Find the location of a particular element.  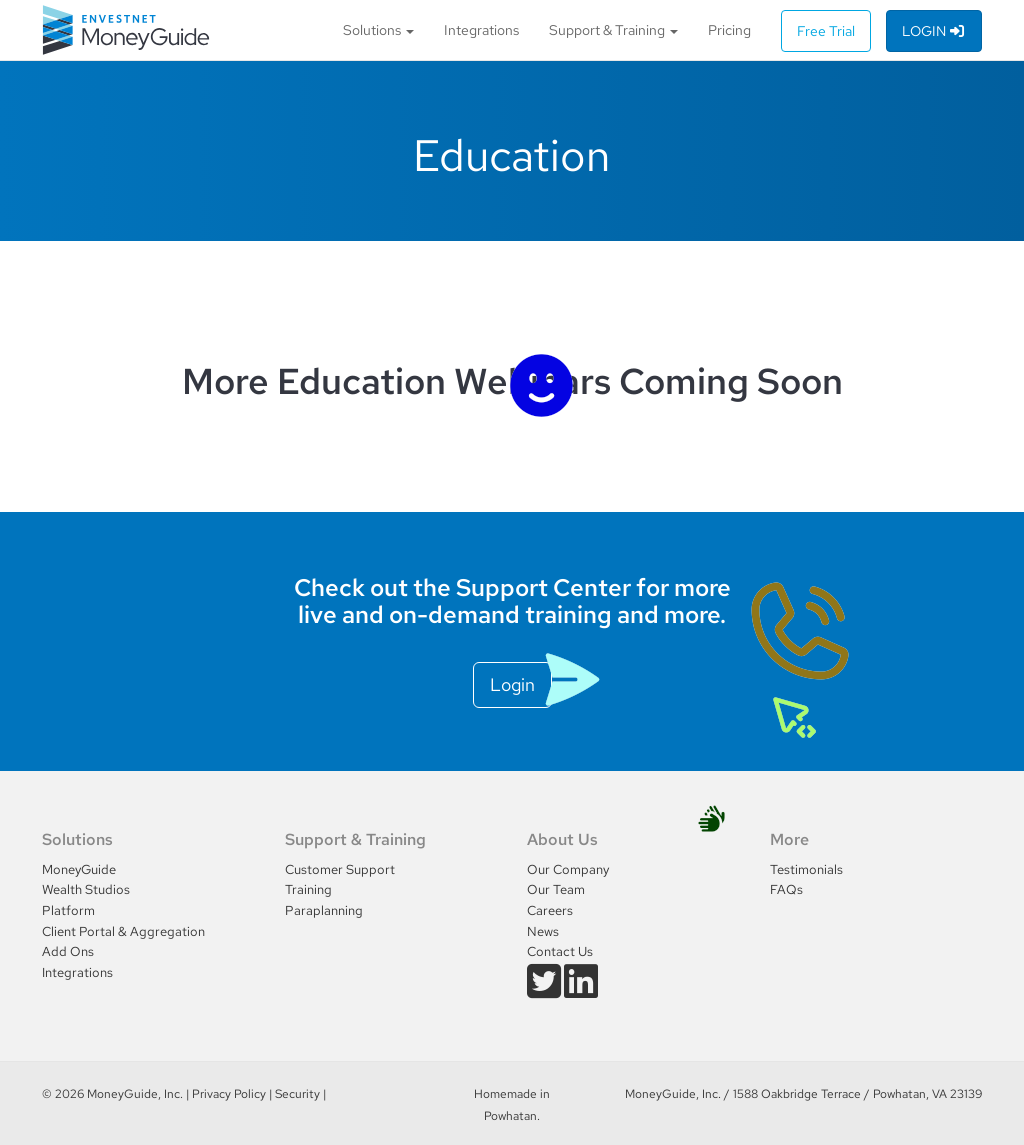

access sign language interpretation options is located at coordinates (711, 818).